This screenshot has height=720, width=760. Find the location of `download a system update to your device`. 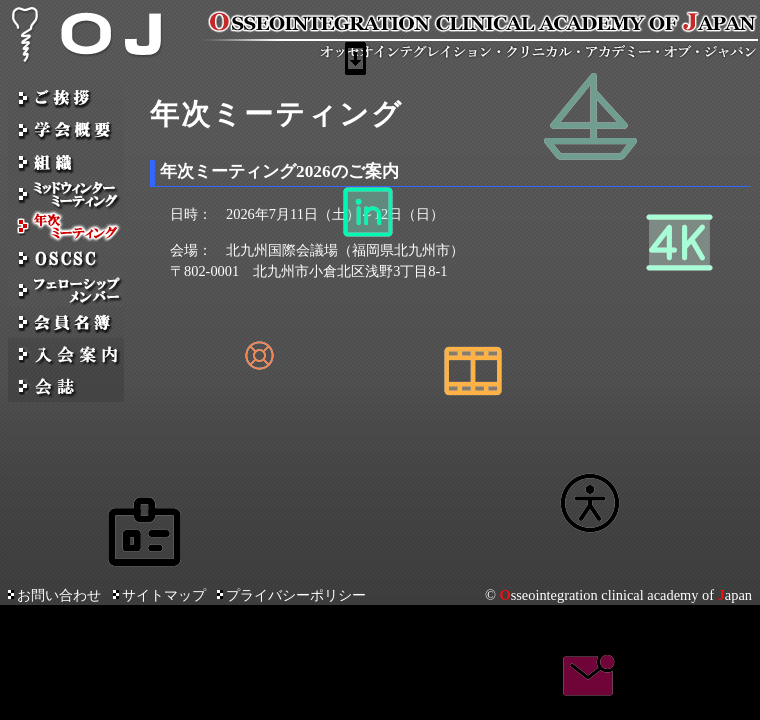

download a system update to your device is located at coordinates (355, 58).